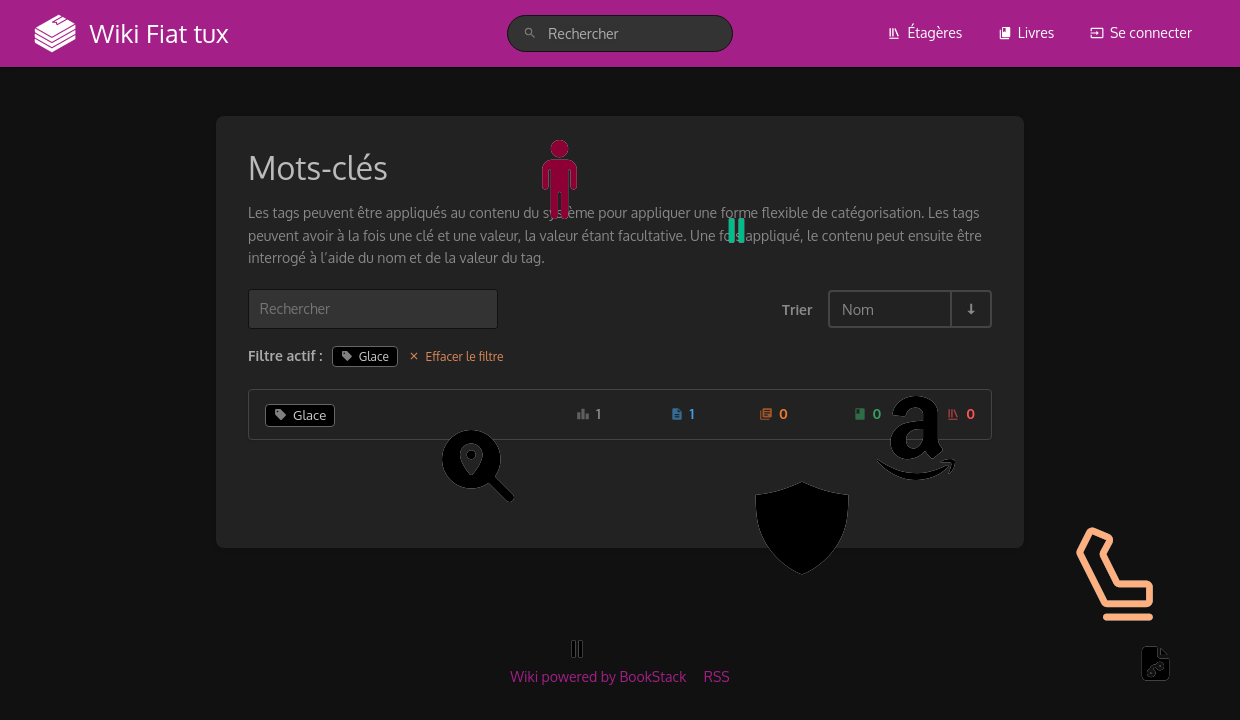  I want to click on search for a location, so click(478, 466).